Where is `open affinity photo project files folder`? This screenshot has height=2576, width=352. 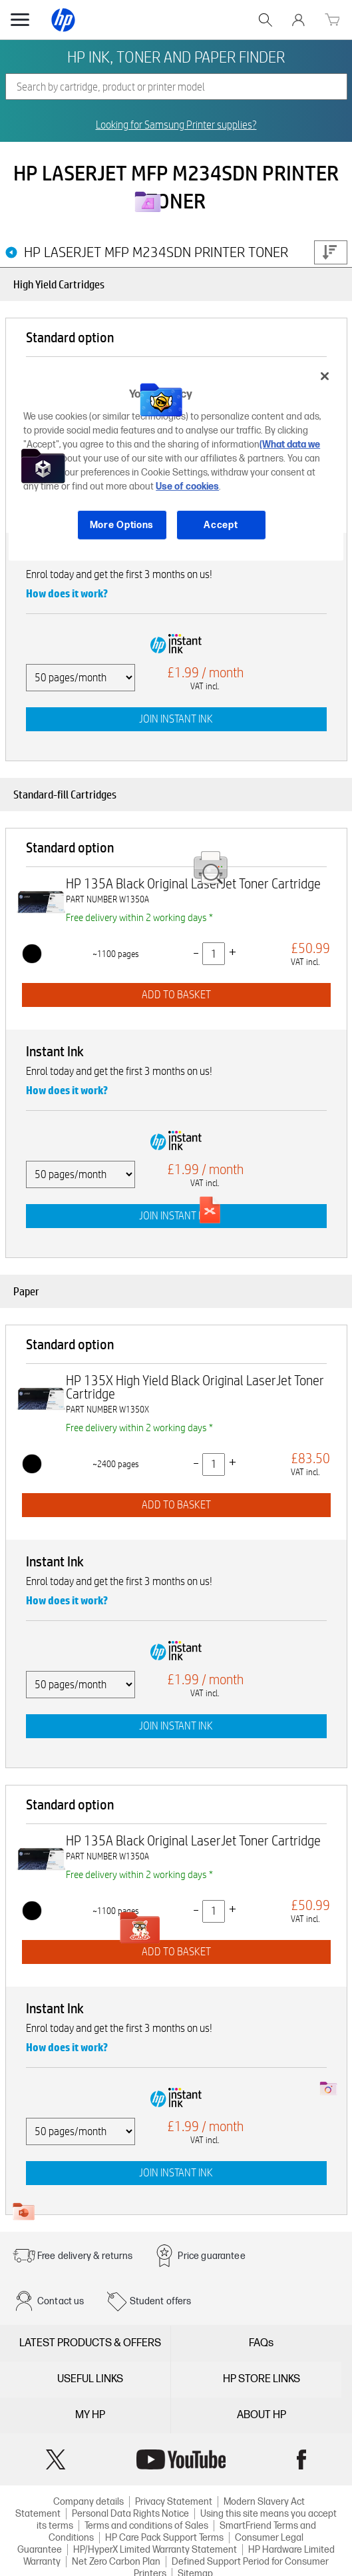 open affinity photo project files folder is located at coordinates (148, 202).